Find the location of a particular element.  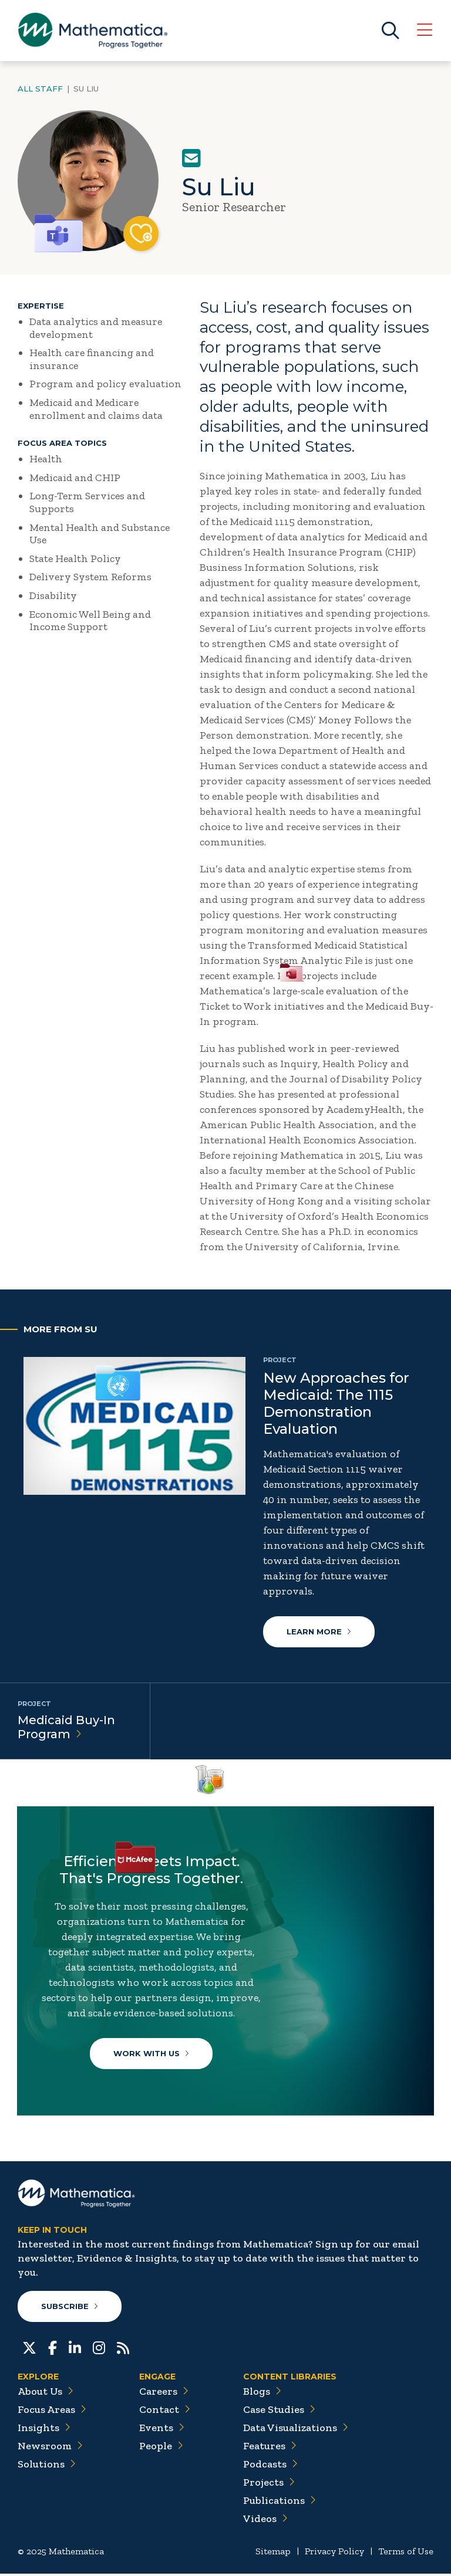

open folder containing Microsoft Access database files is located at coordinates (291, 973).